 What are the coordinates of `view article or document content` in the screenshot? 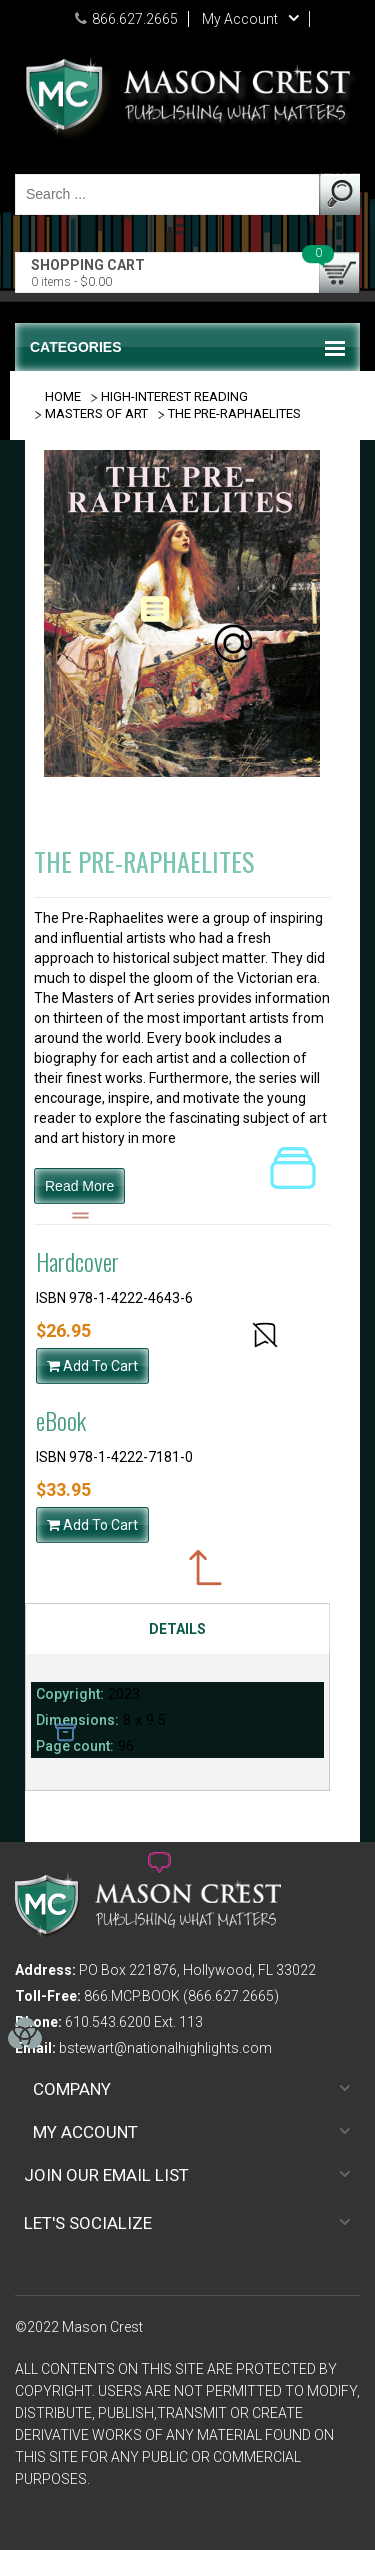 It's located at (155, 609).